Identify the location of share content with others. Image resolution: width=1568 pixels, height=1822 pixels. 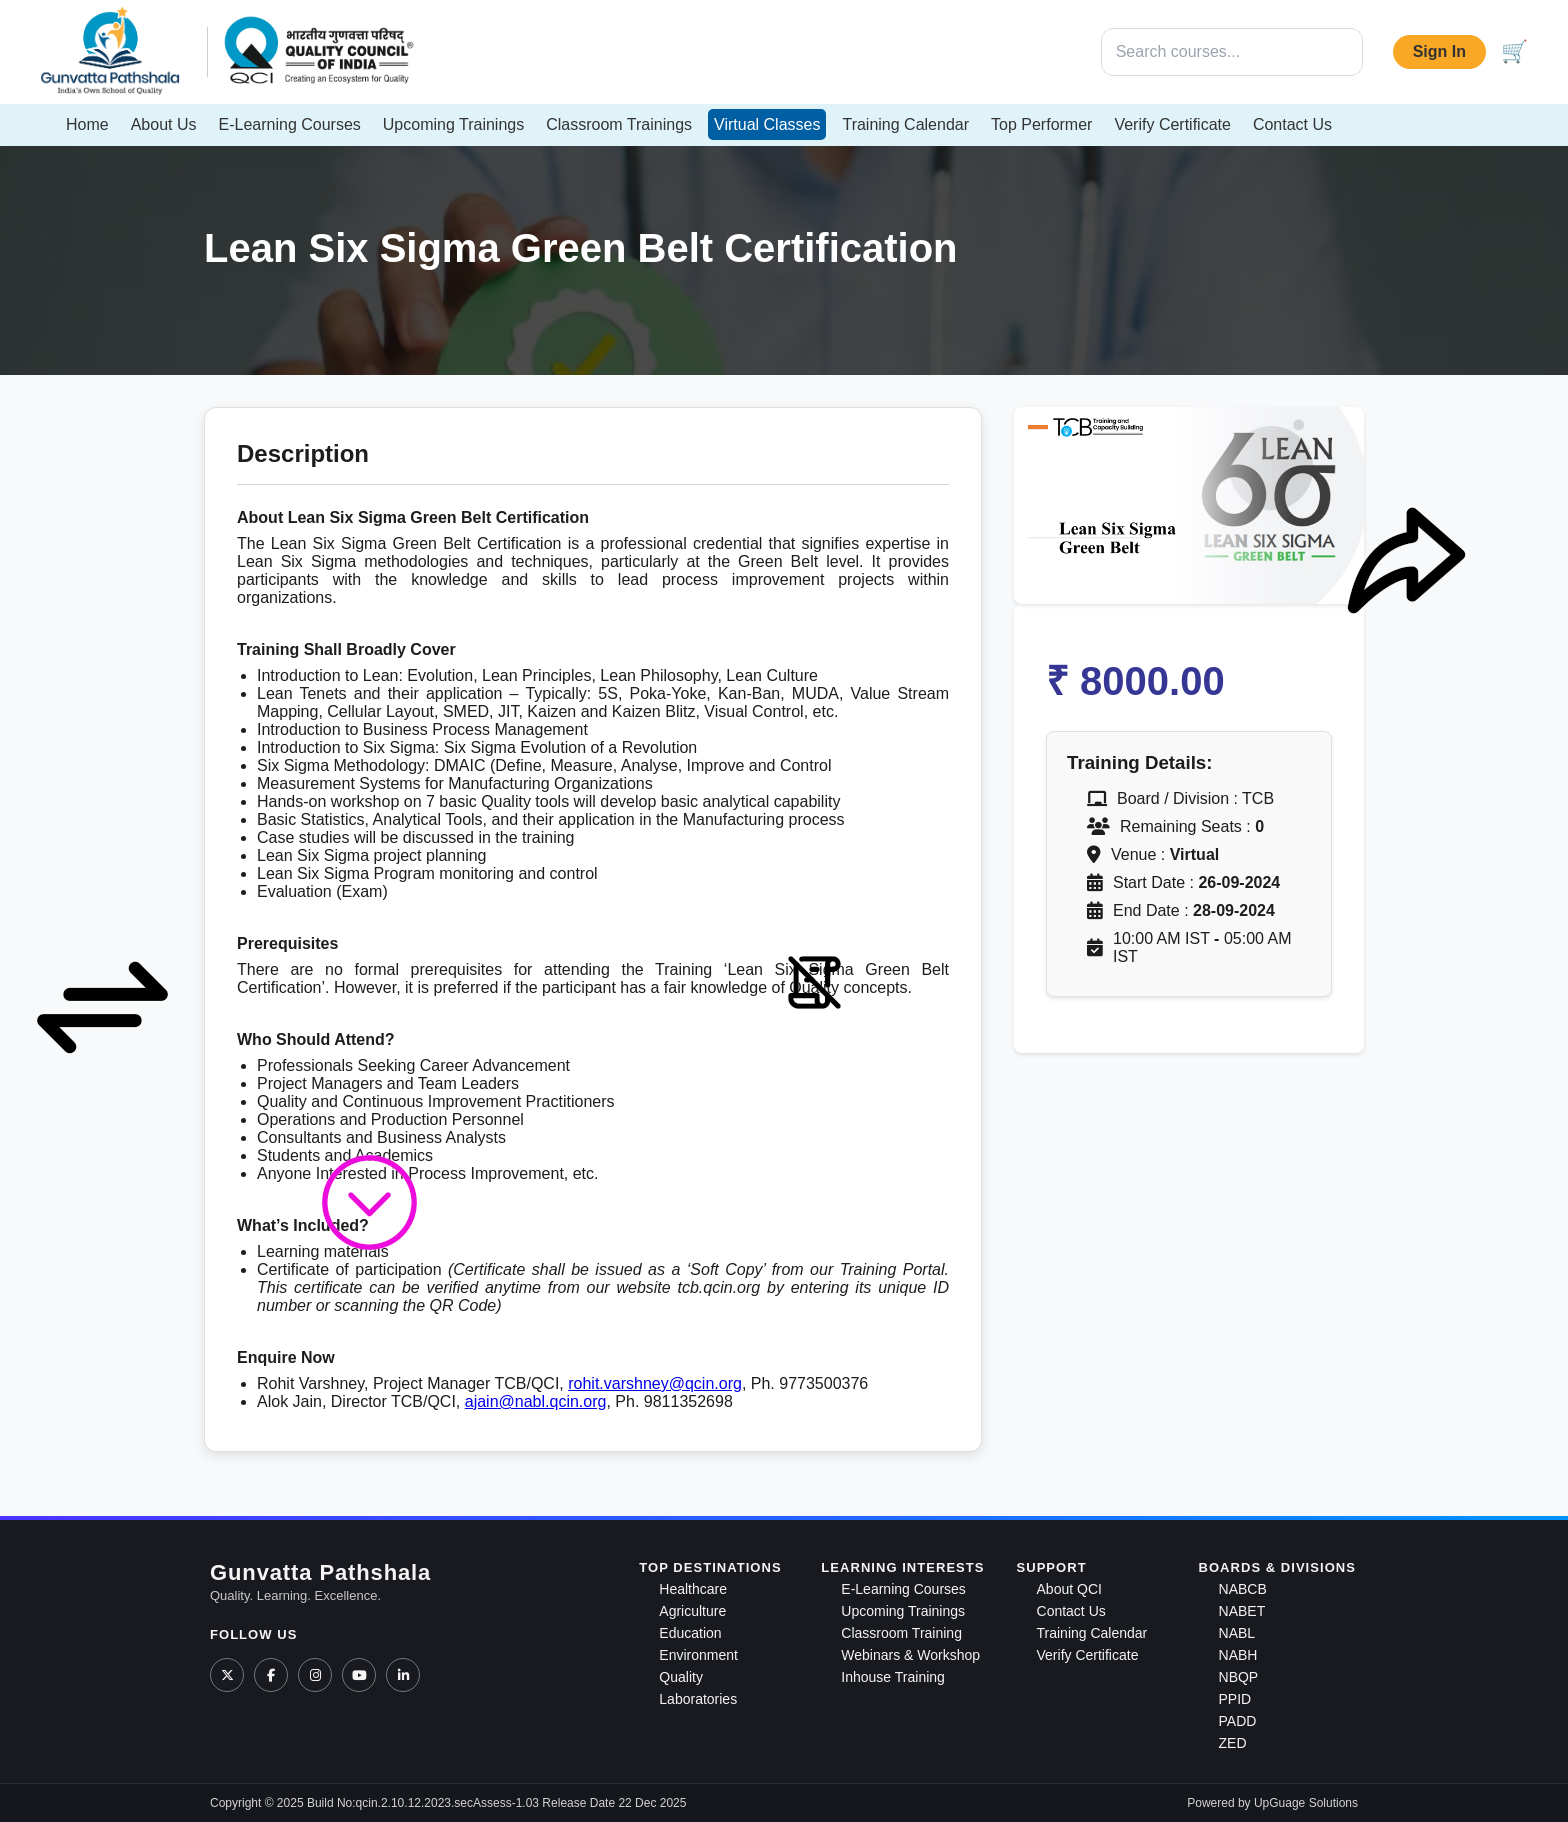
(1406, 560).